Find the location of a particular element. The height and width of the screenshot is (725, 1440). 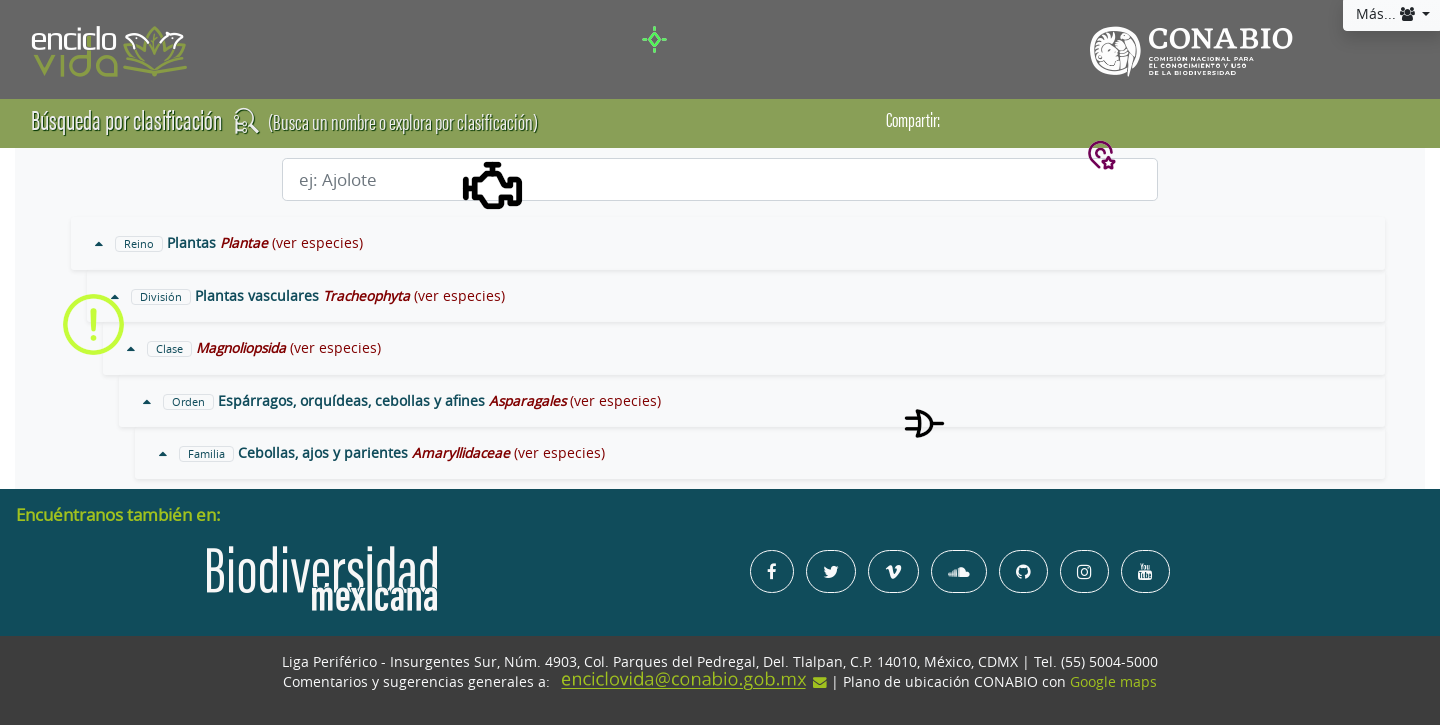

align keyframe to center of timeline is located at coordinates (654, 39).